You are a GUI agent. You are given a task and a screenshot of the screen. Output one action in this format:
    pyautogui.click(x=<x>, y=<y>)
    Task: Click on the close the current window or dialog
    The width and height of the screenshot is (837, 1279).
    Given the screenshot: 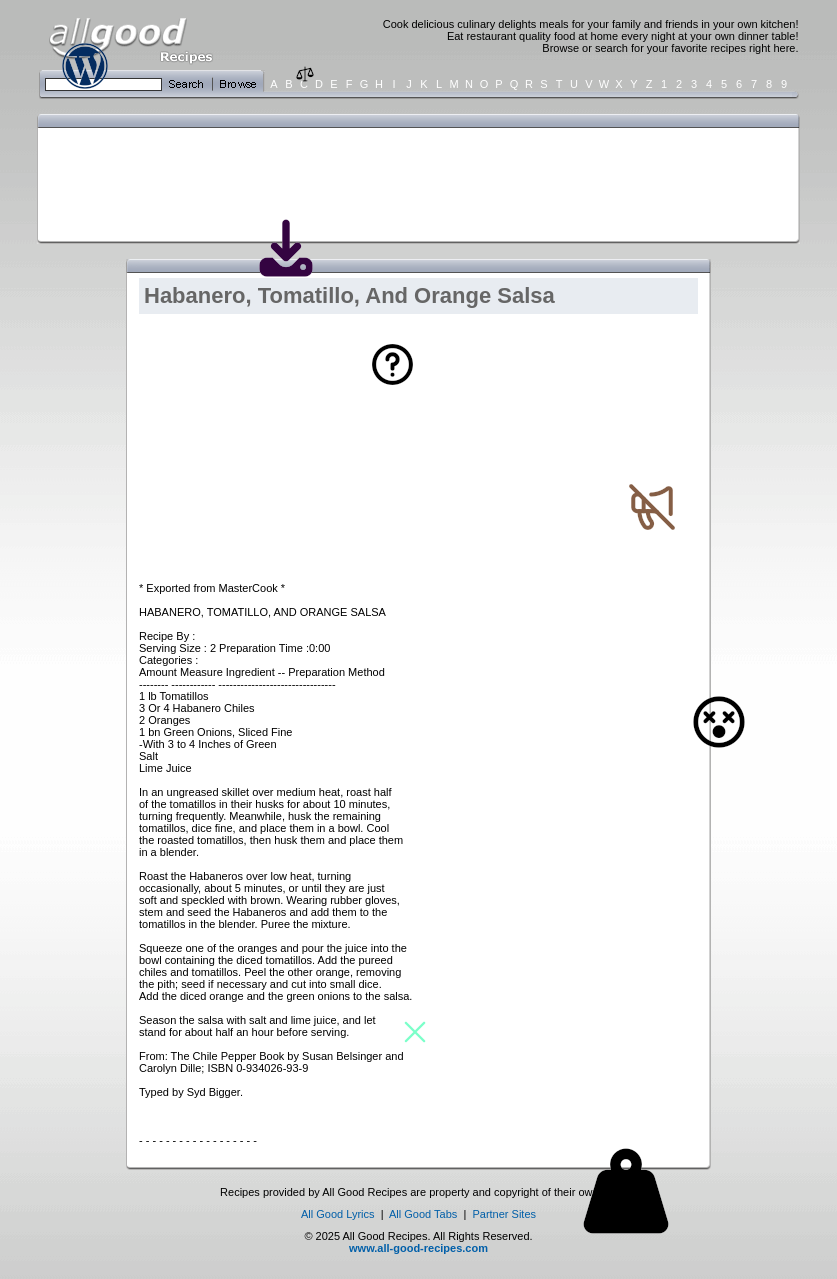 What is the action you would take?
    pyautogui.click(x=415, y=1032)
    